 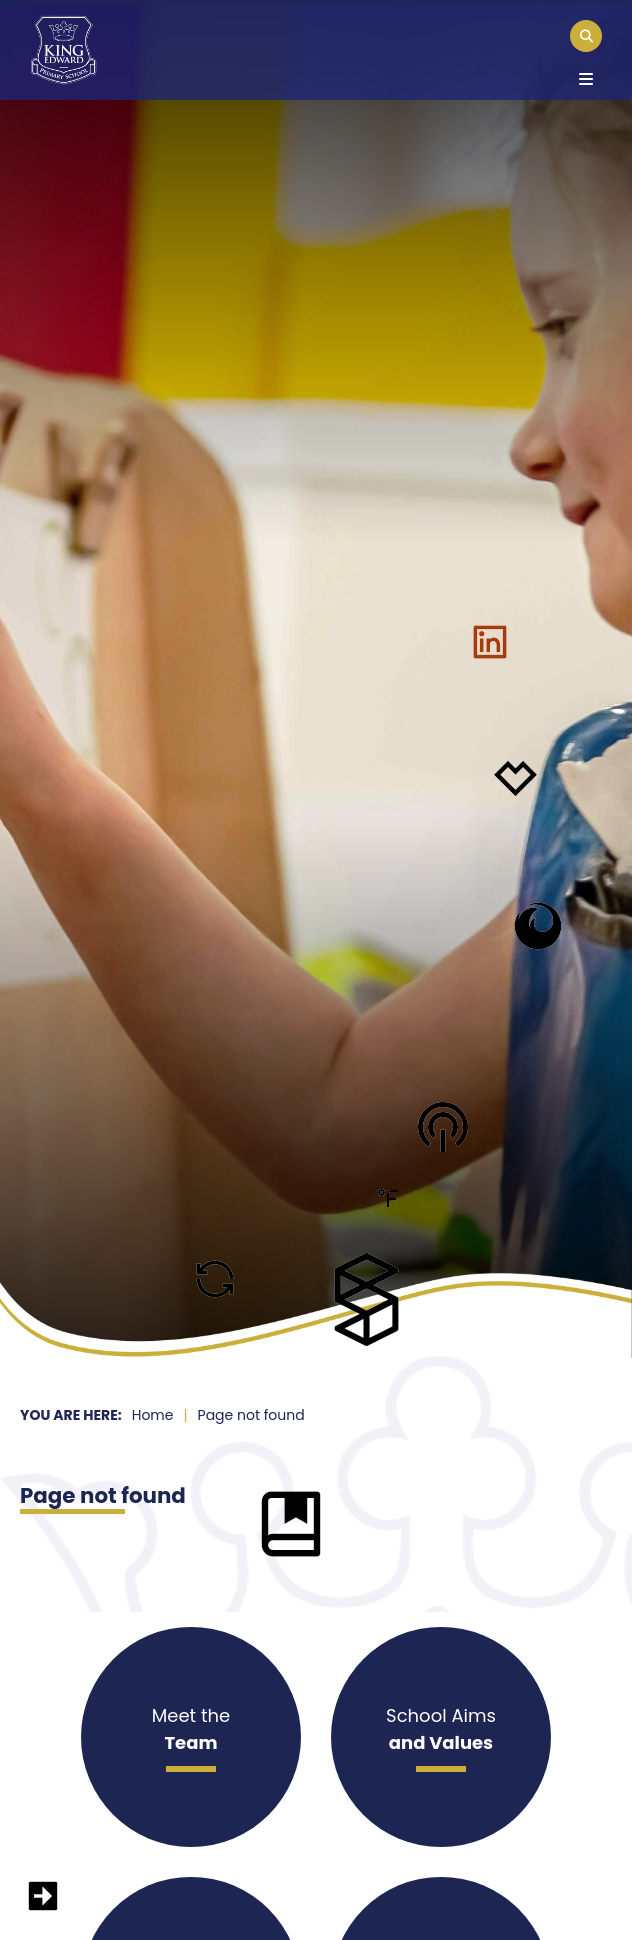 What do you see at coordinates (291, 1524) in the screenshot?
I see `view bookmarked items` at bounding box center [291, 1524].